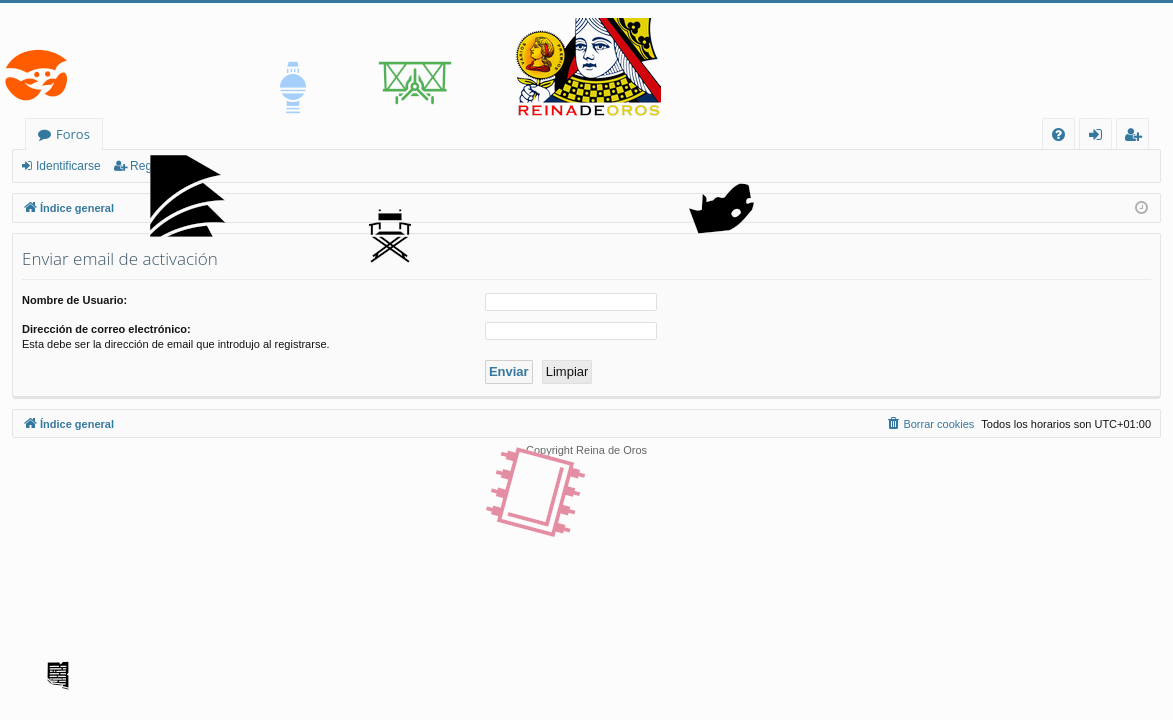 This screenshot has width=1173, height=720. What do you see at coordinates (415, 83) in the screenshot?
I see `access flight or aviation games` at bounding box center [415, 83].